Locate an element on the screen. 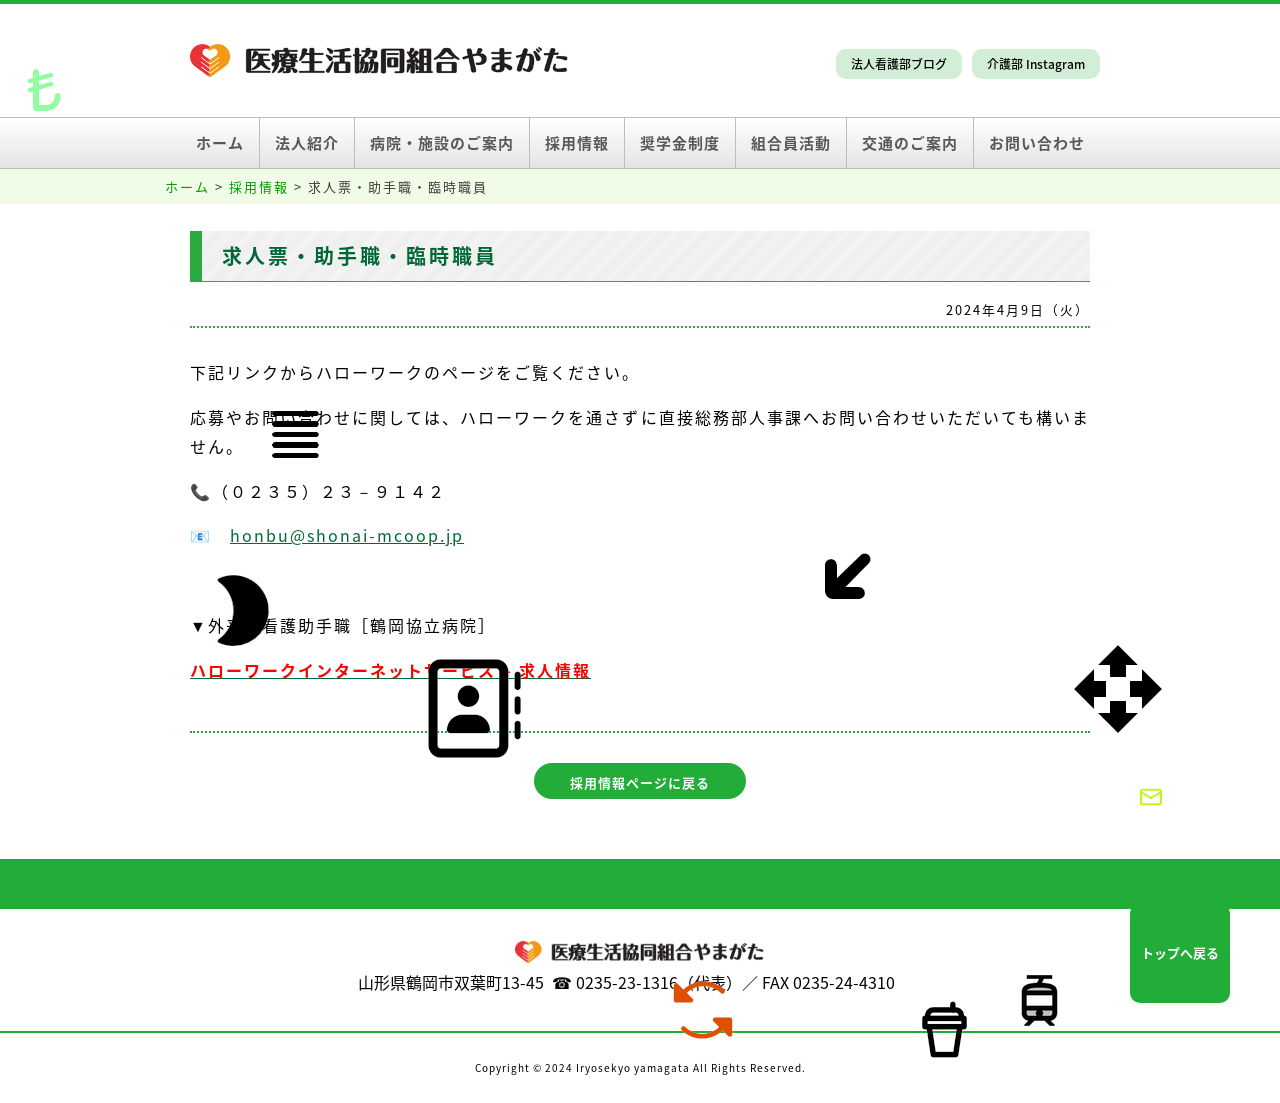 The height and width of the screenshot is (1103, 1280). indicates price or payment in Turkish lira is located at coordinates (42, 90).